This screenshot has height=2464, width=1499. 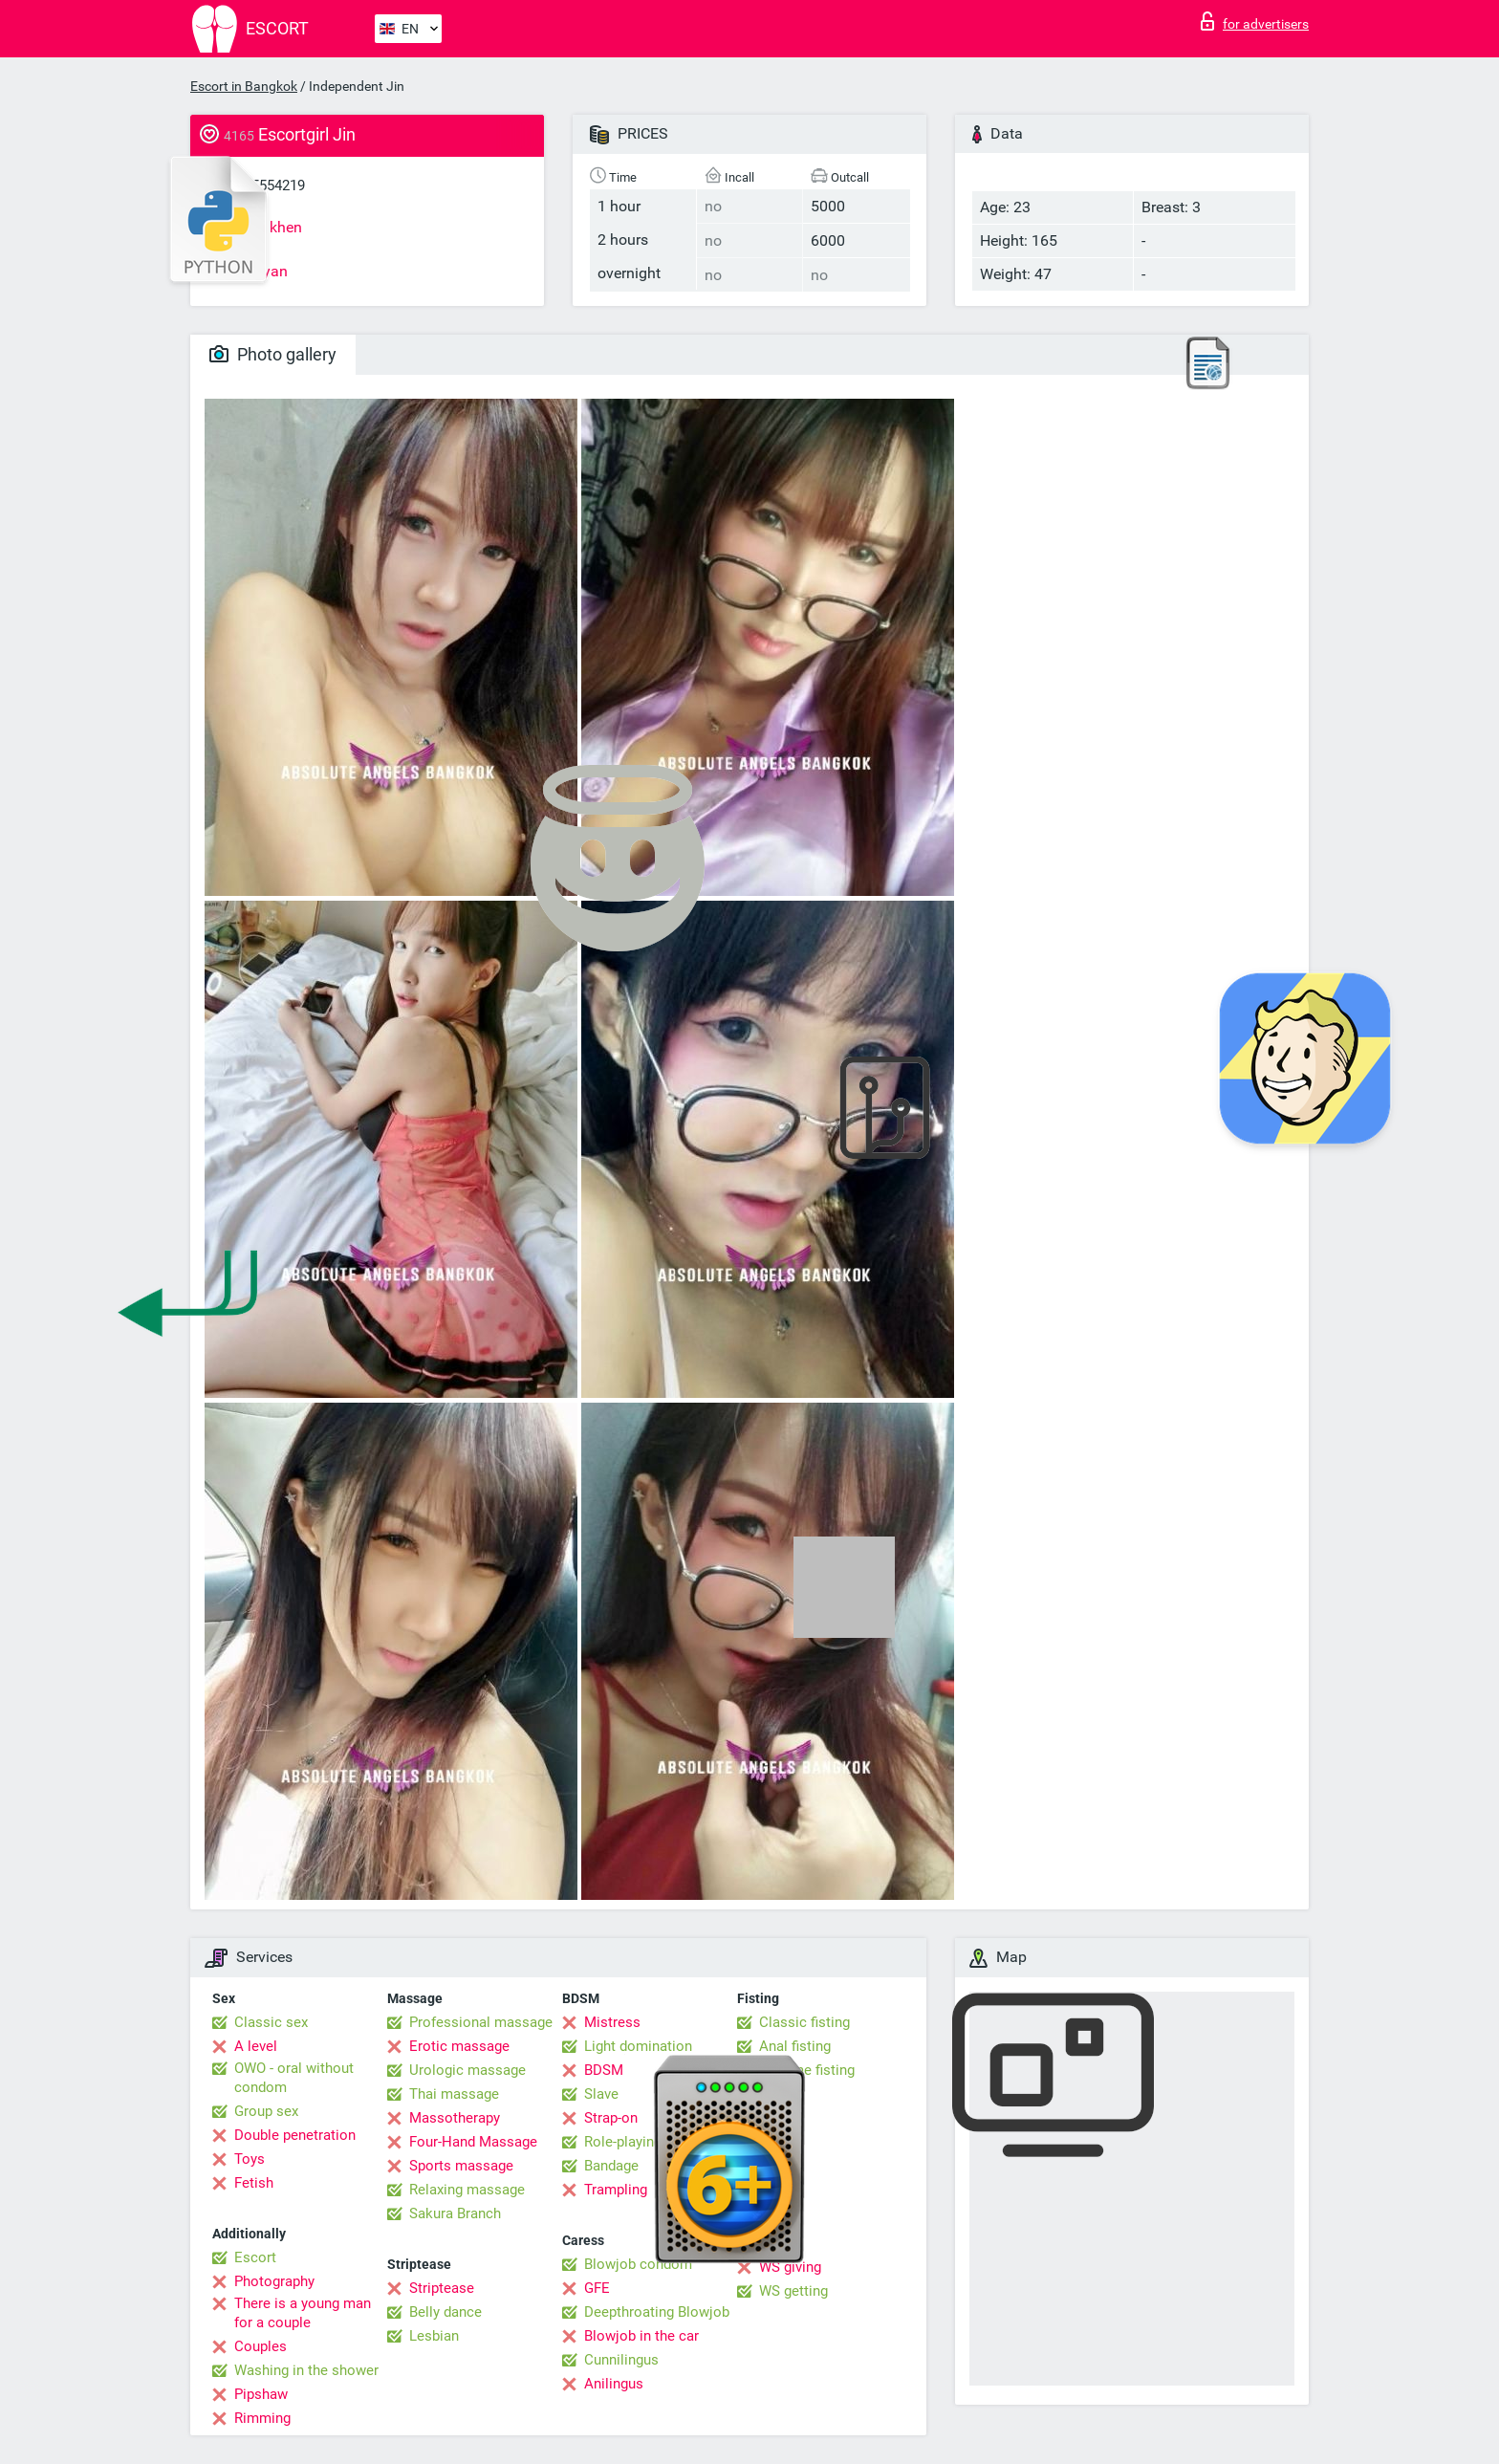 What do you see at coordinates (1305, 1058) in the screenshot?
I see `launch Fallout 4 game` at bounding box center [1305, 1058].